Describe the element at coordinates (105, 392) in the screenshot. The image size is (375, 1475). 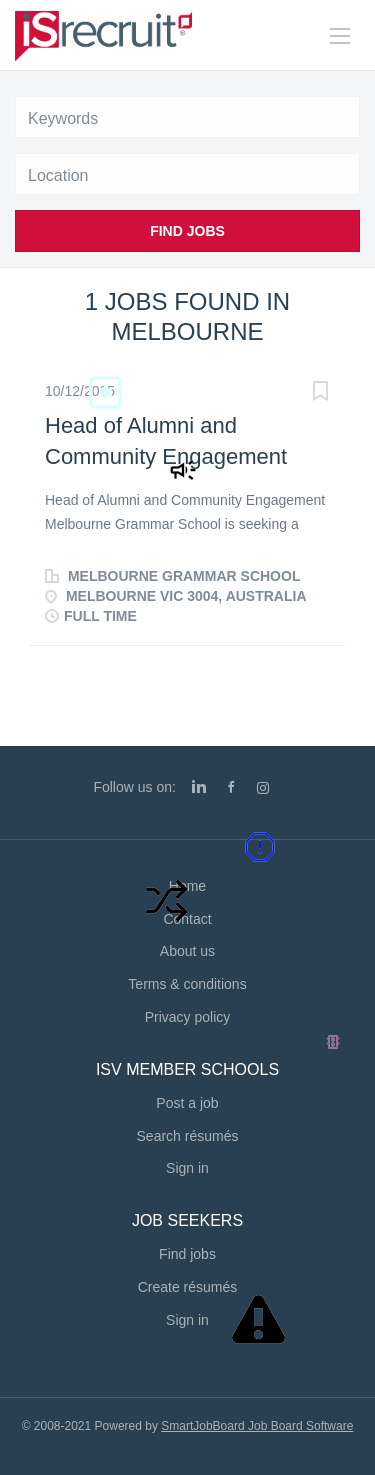
I see `enter a password or passcode field` at that location.